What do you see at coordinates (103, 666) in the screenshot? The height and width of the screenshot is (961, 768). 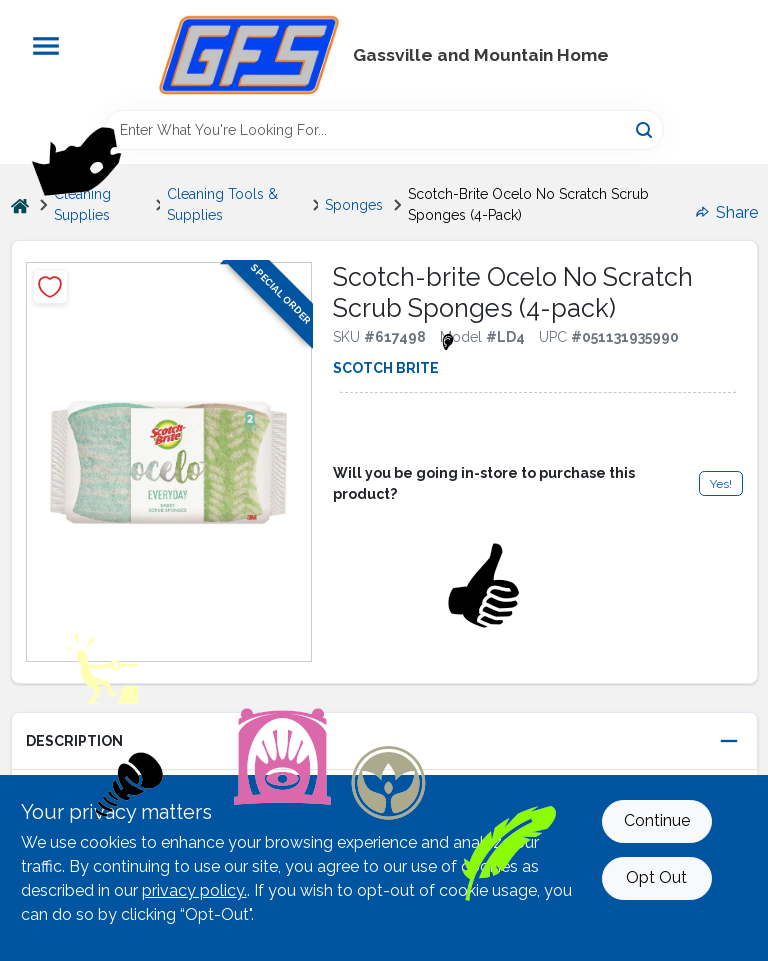 I see `pull or drag an object` at bounding box center [103, 666].